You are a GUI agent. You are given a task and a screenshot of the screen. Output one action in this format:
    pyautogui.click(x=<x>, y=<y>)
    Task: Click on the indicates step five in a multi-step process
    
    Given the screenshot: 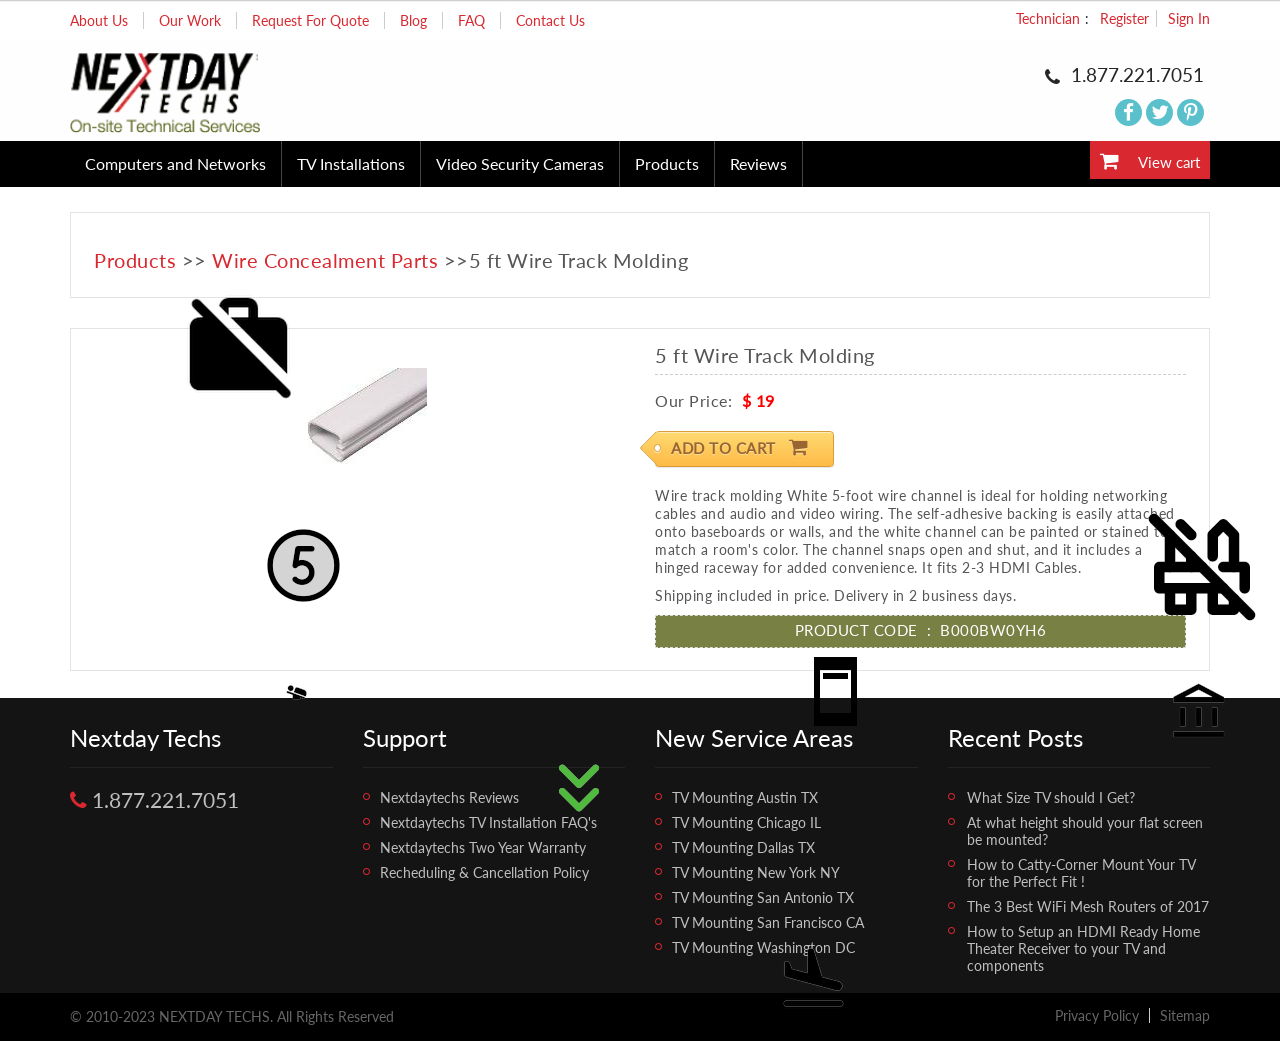 What is the action you would take?
    pyautogui.click(x=303, y=565)
    